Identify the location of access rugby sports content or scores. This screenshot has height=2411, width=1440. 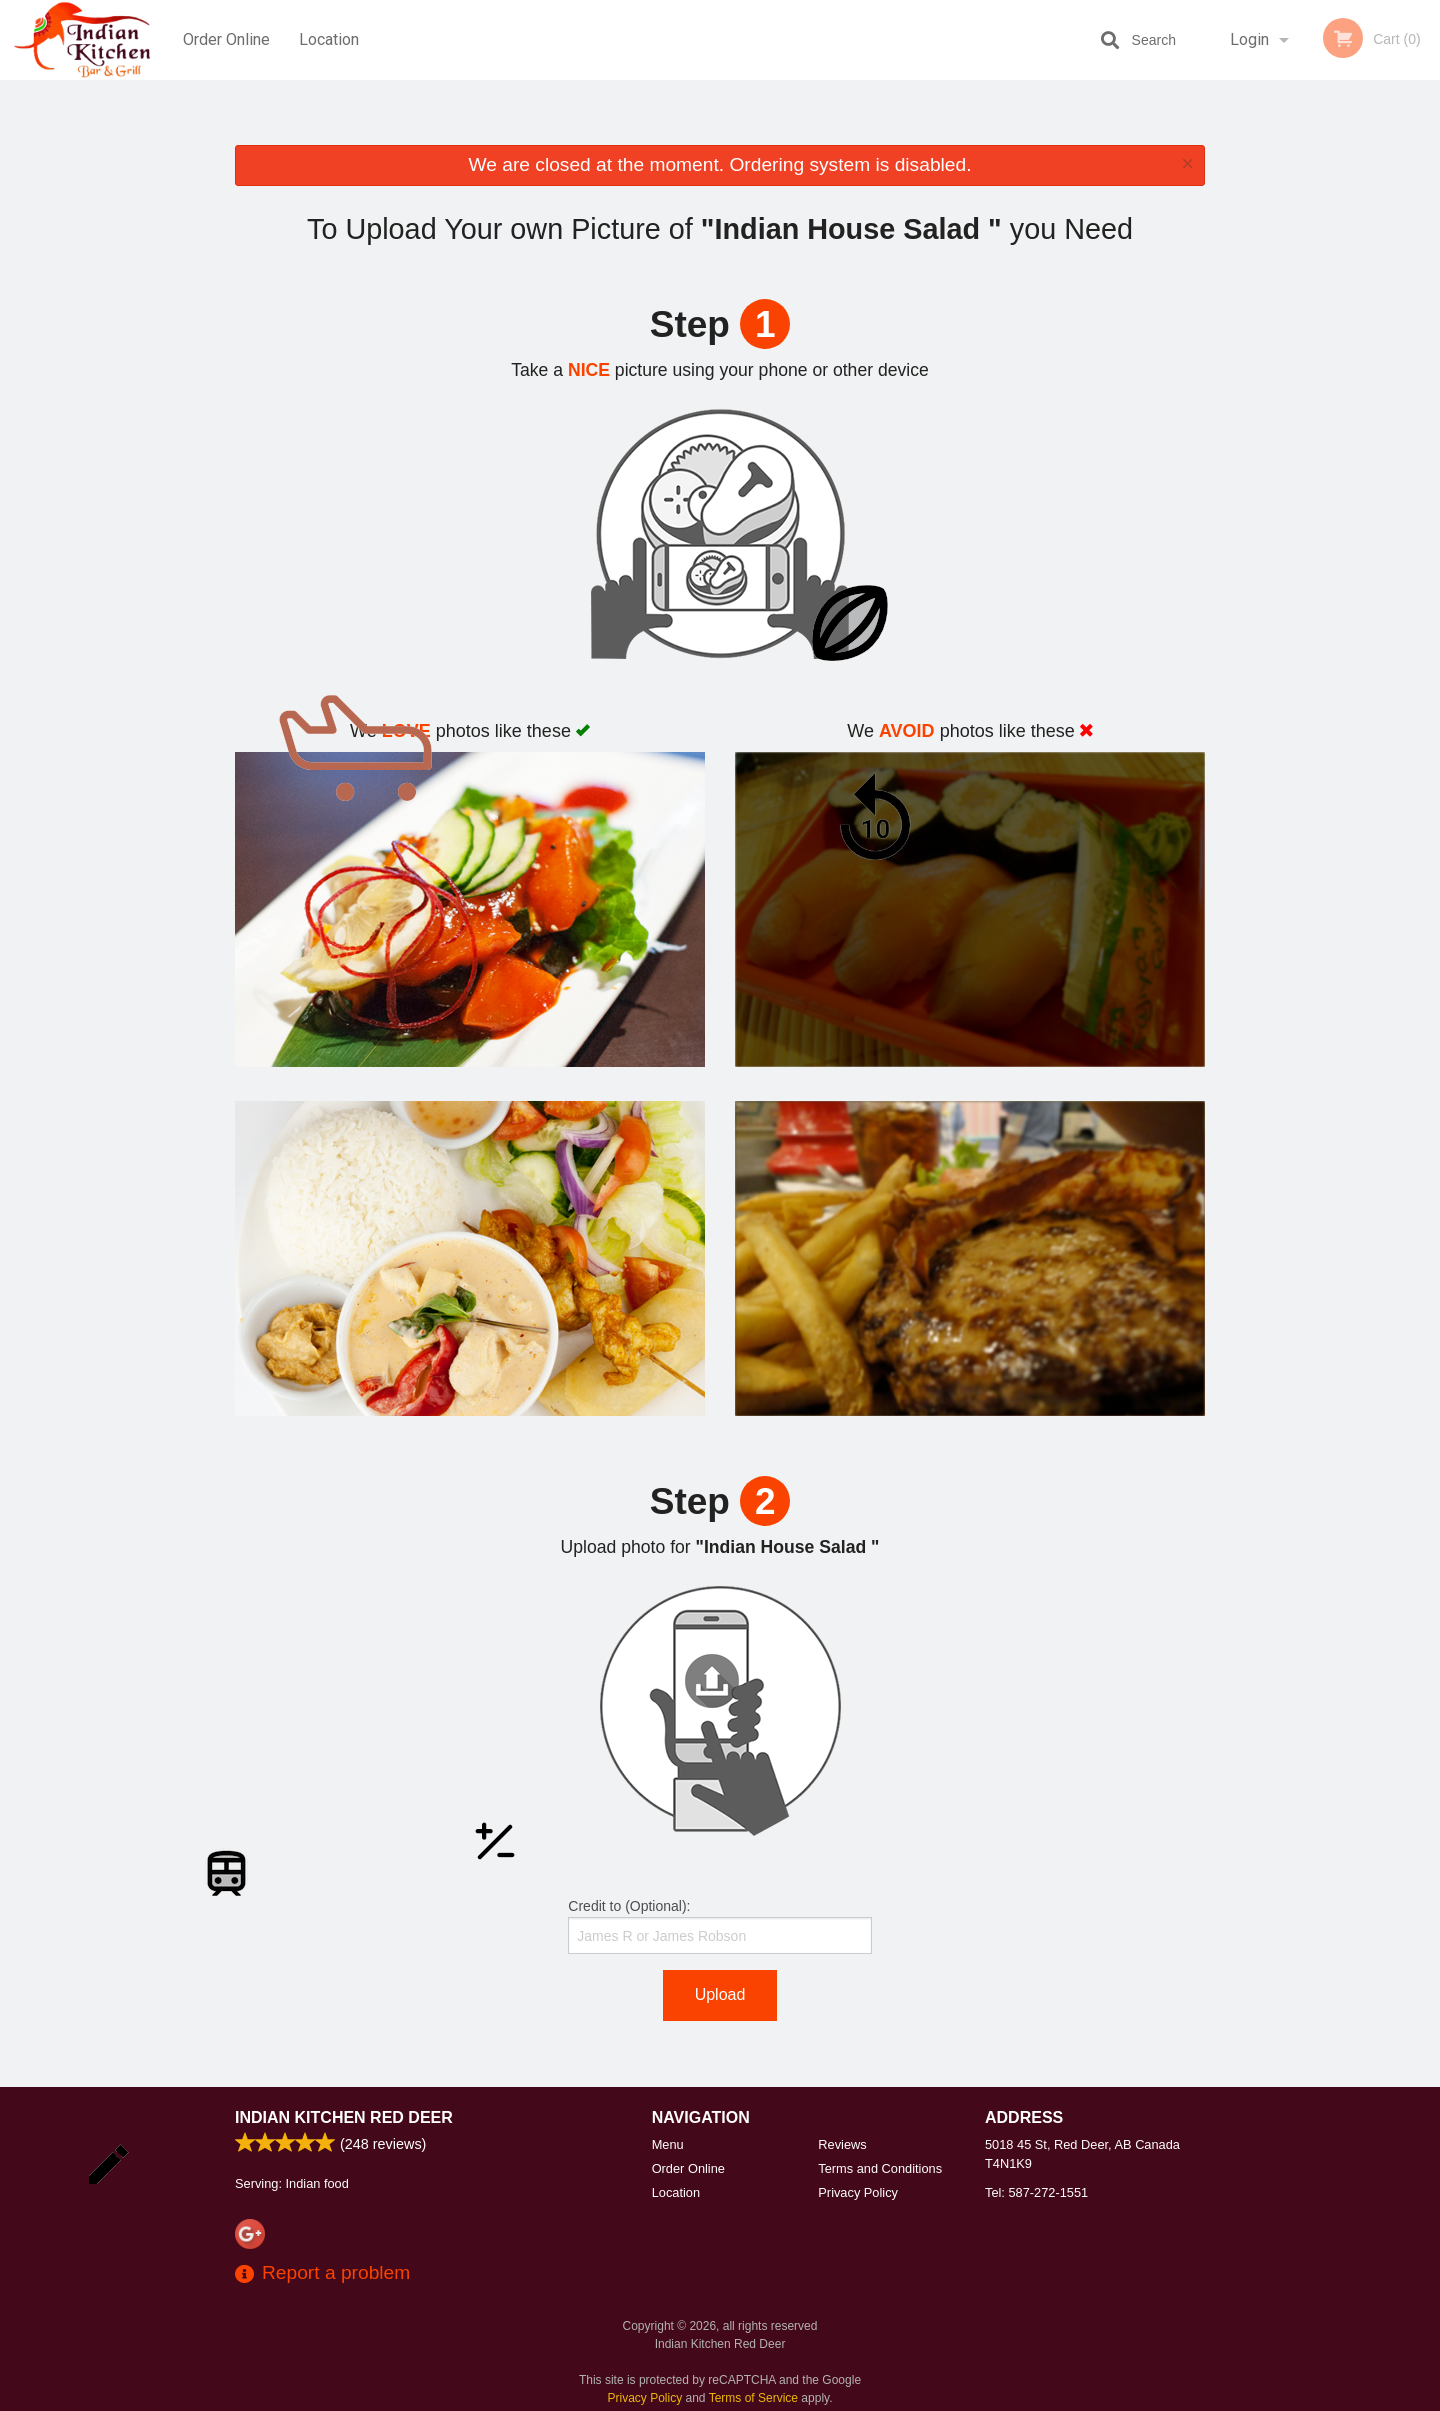
(850, 623).